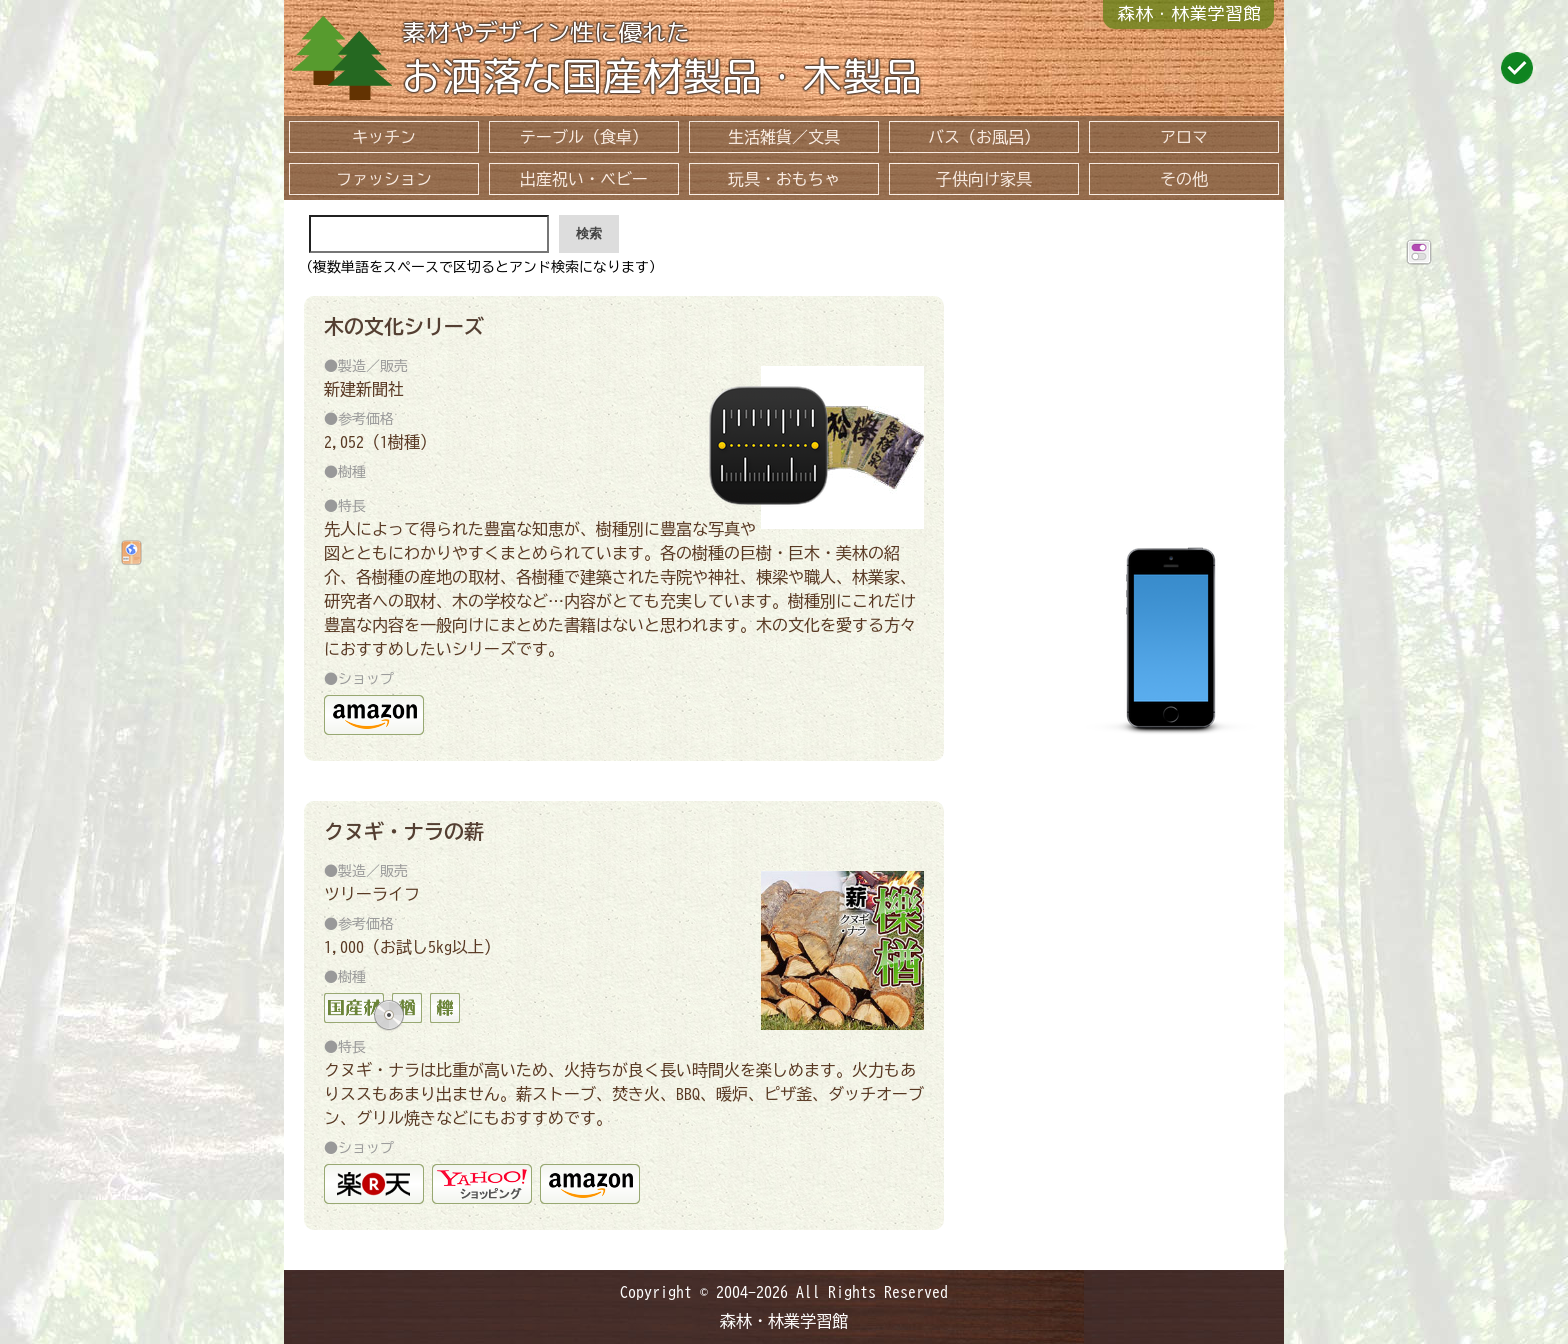 The height and width of the screenshot is (1344, 1568). Describe the element at coordinates (1517, 68) in the screenshot. I see `confirm or accept an action` at that location.